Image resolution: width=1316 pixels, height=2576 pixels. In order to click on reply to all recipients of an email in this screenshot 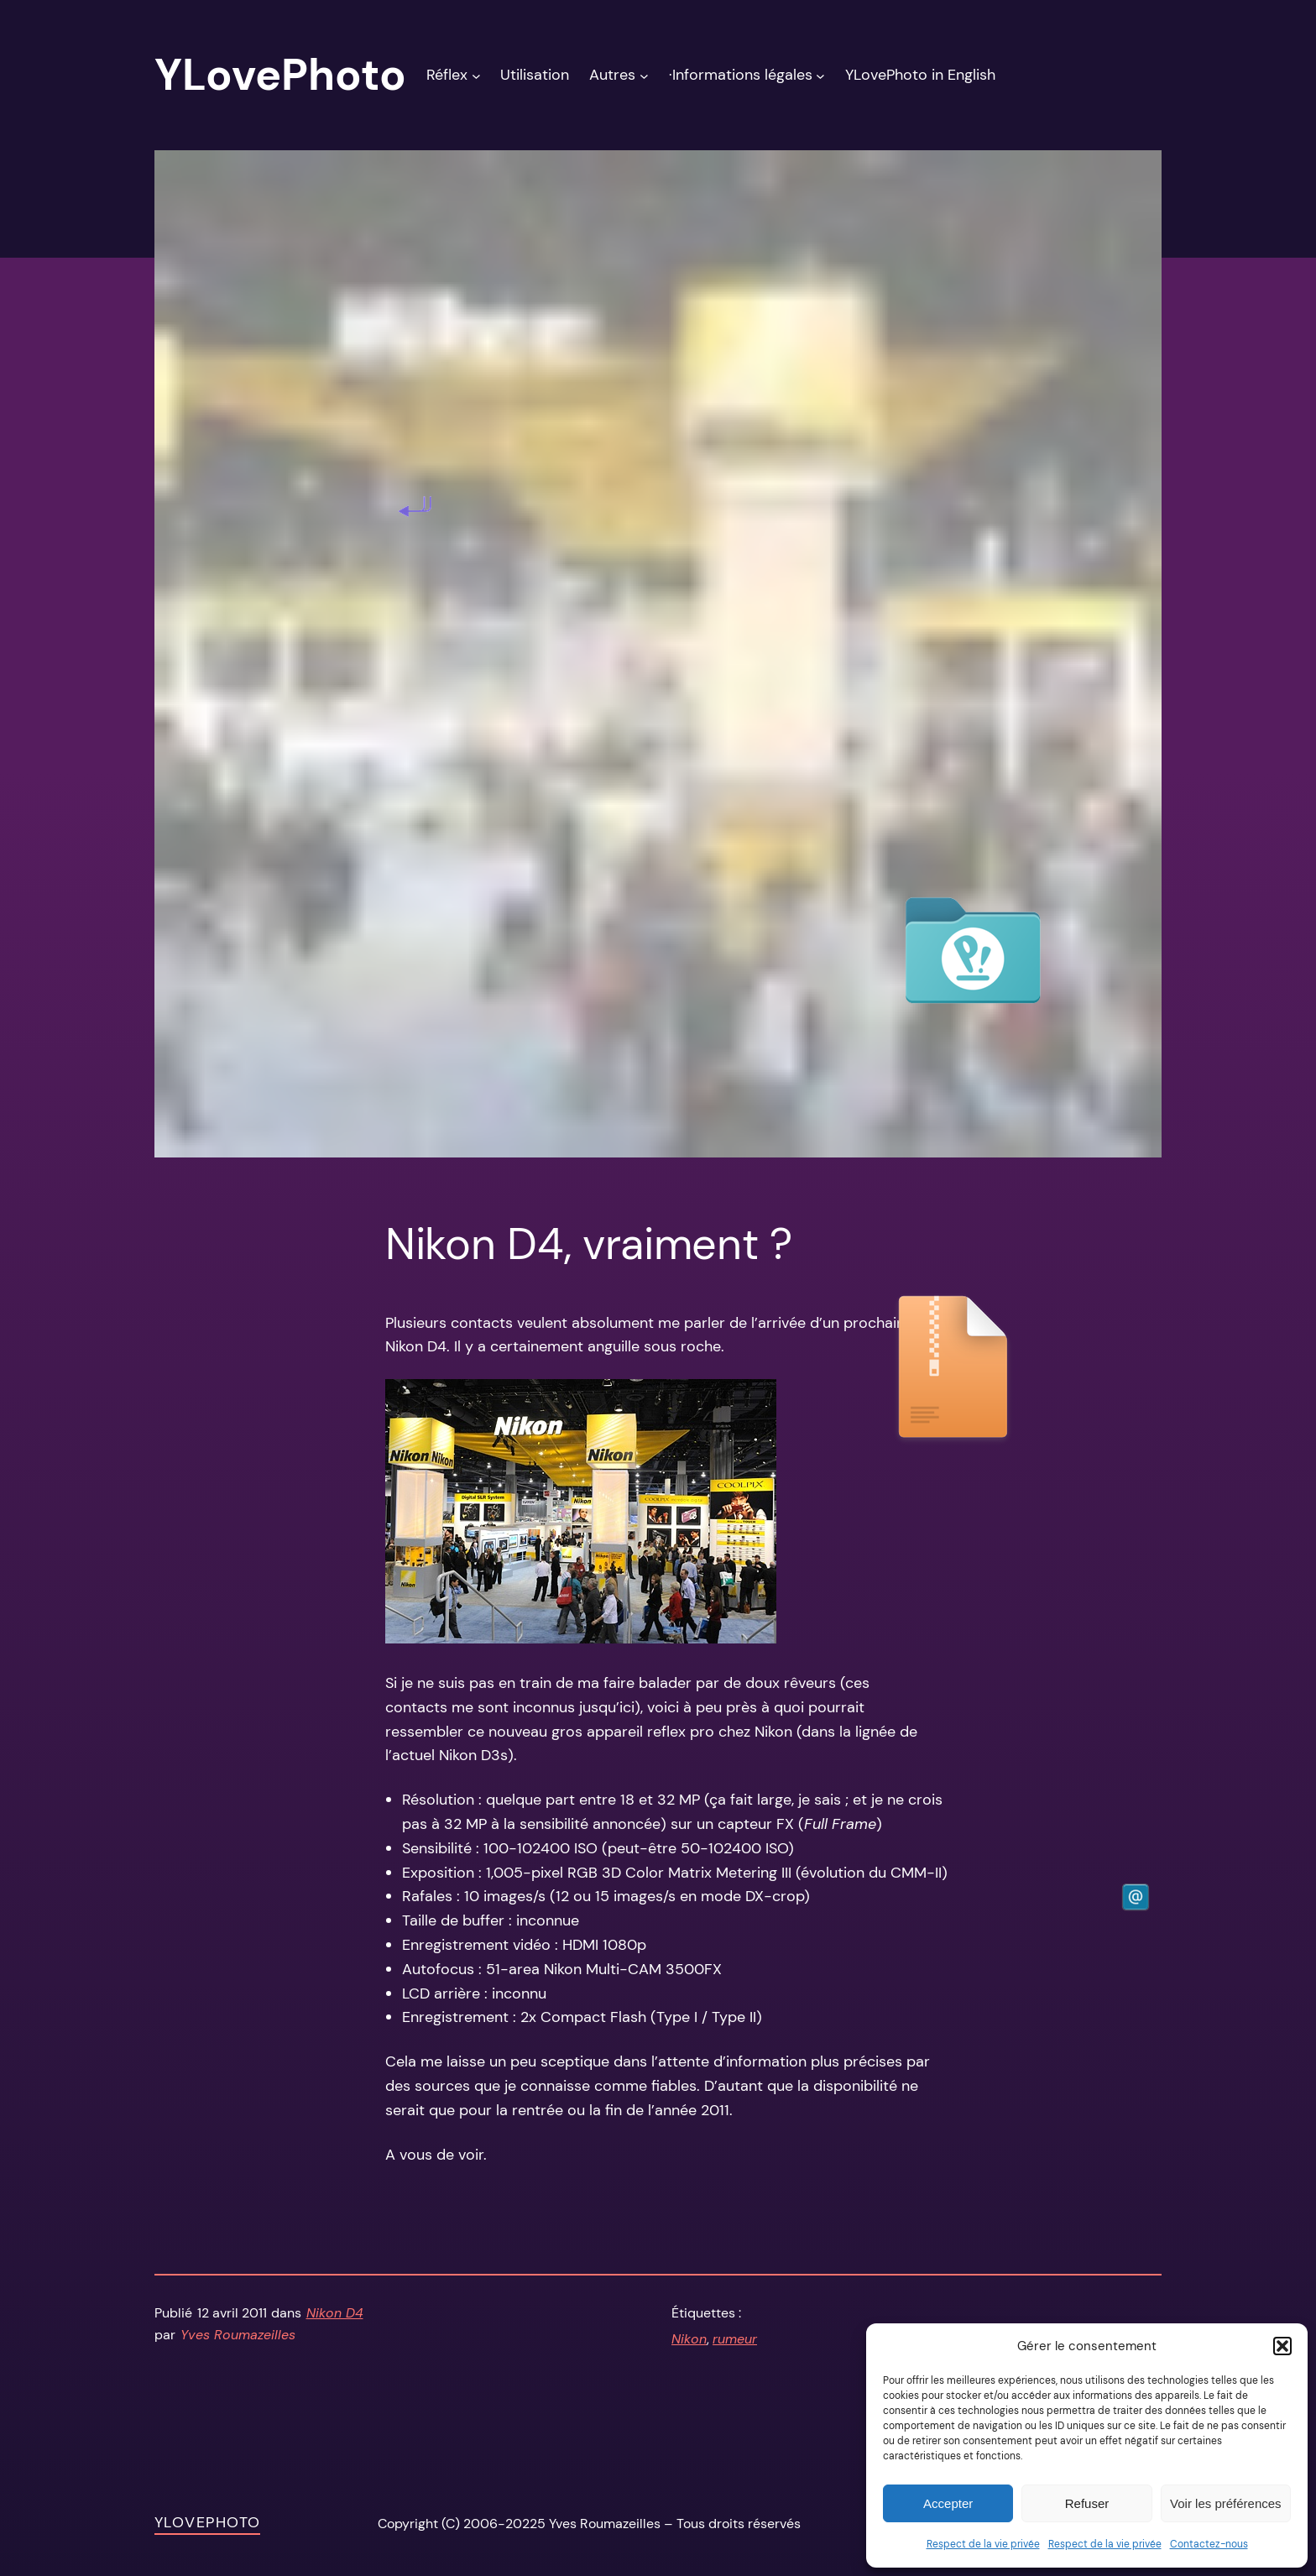, I will do `click(414, 506)`.